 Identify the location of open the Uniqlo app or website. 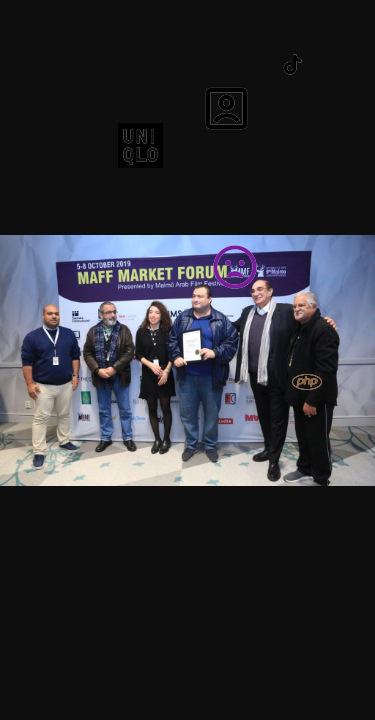
(140, 145).